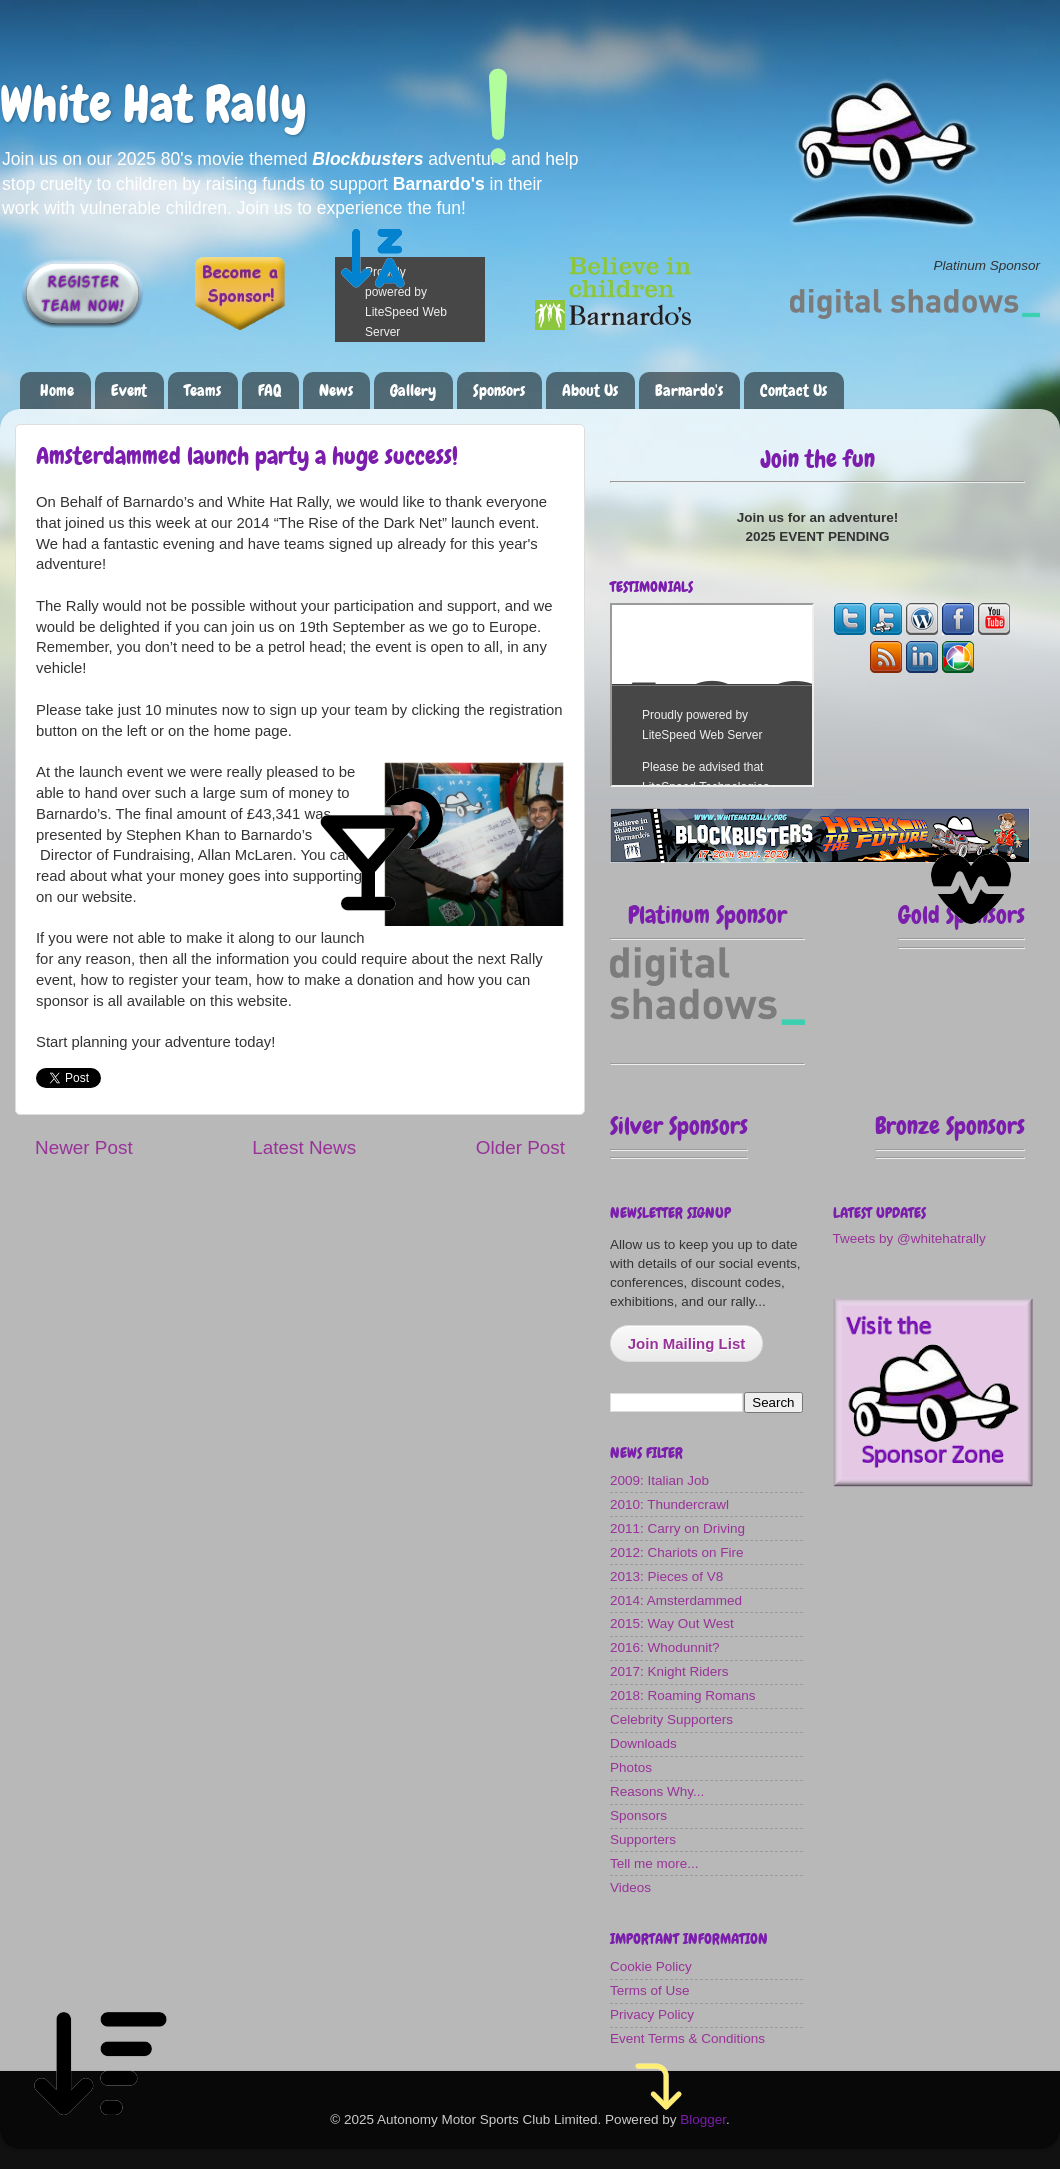 The height and width of the screenshot is (2169, 1060). Describe the element at coordinates (375, 856) in the screenshot. I see `access bar or cocktail menu` at that location.